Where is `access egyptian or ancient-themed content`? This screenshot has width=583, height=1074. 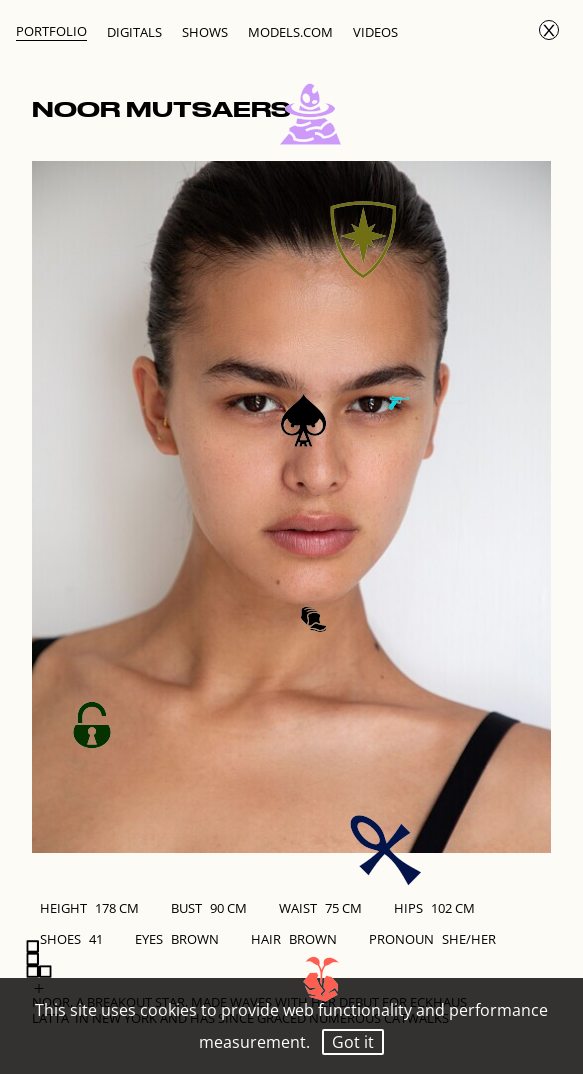
access egyptian or ancient-themed content is located at coordinates (385, 850).